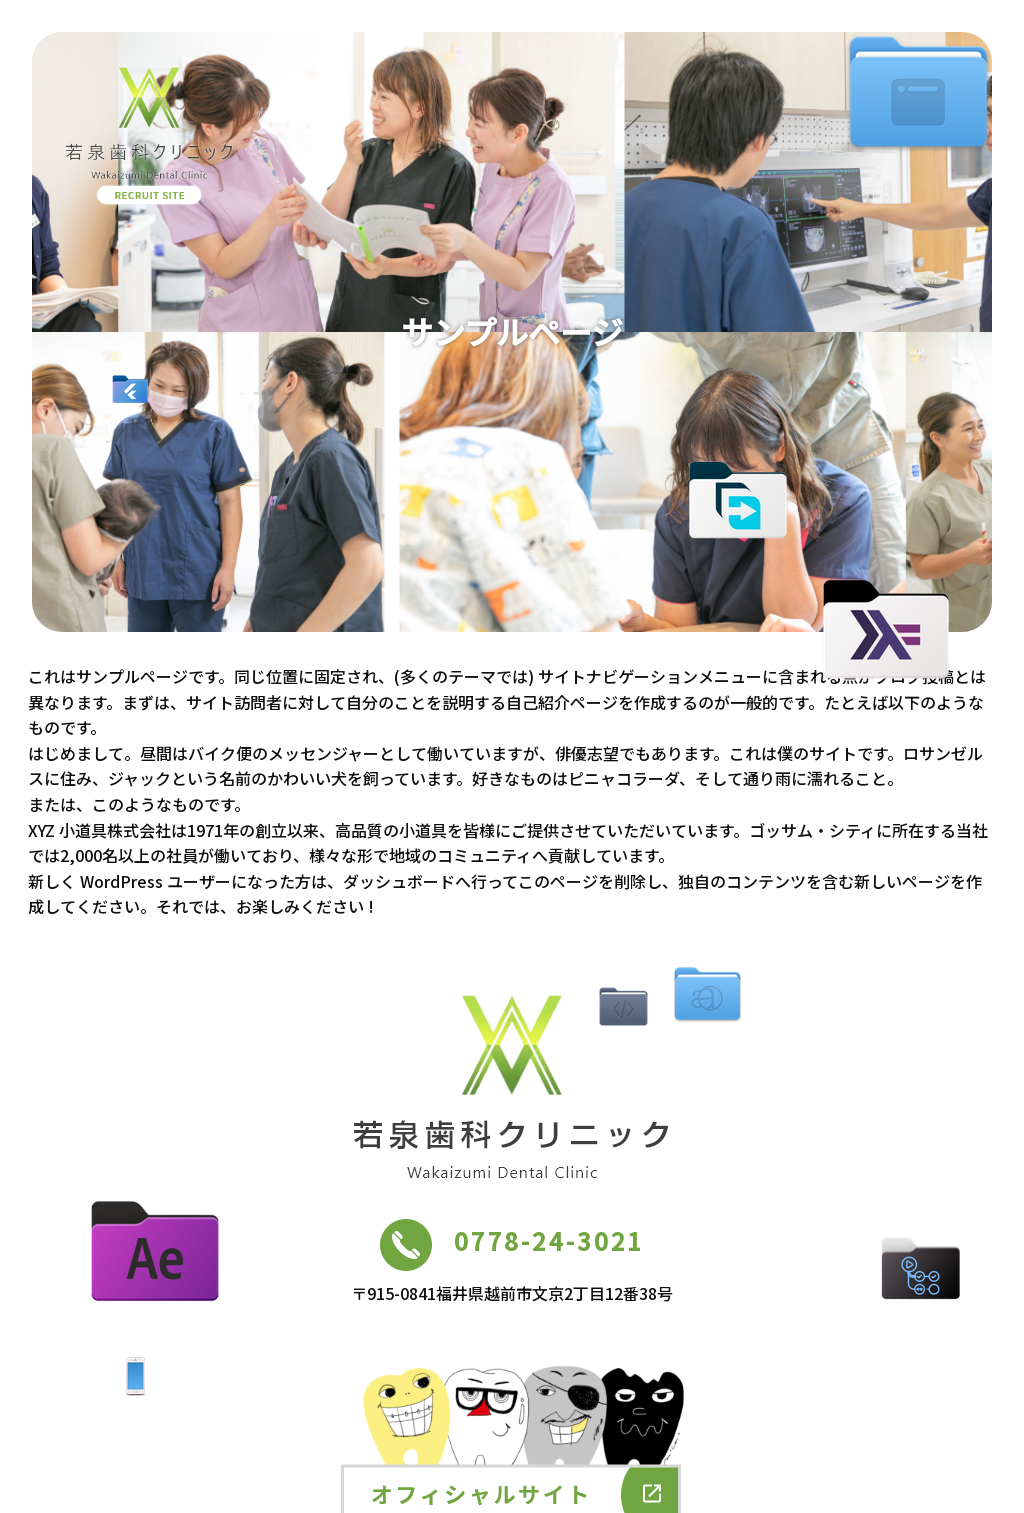 The height and width of the screenshot is (1513, 1024). I want to click on iPhone SE device connected to your system, so click(135, 1376).